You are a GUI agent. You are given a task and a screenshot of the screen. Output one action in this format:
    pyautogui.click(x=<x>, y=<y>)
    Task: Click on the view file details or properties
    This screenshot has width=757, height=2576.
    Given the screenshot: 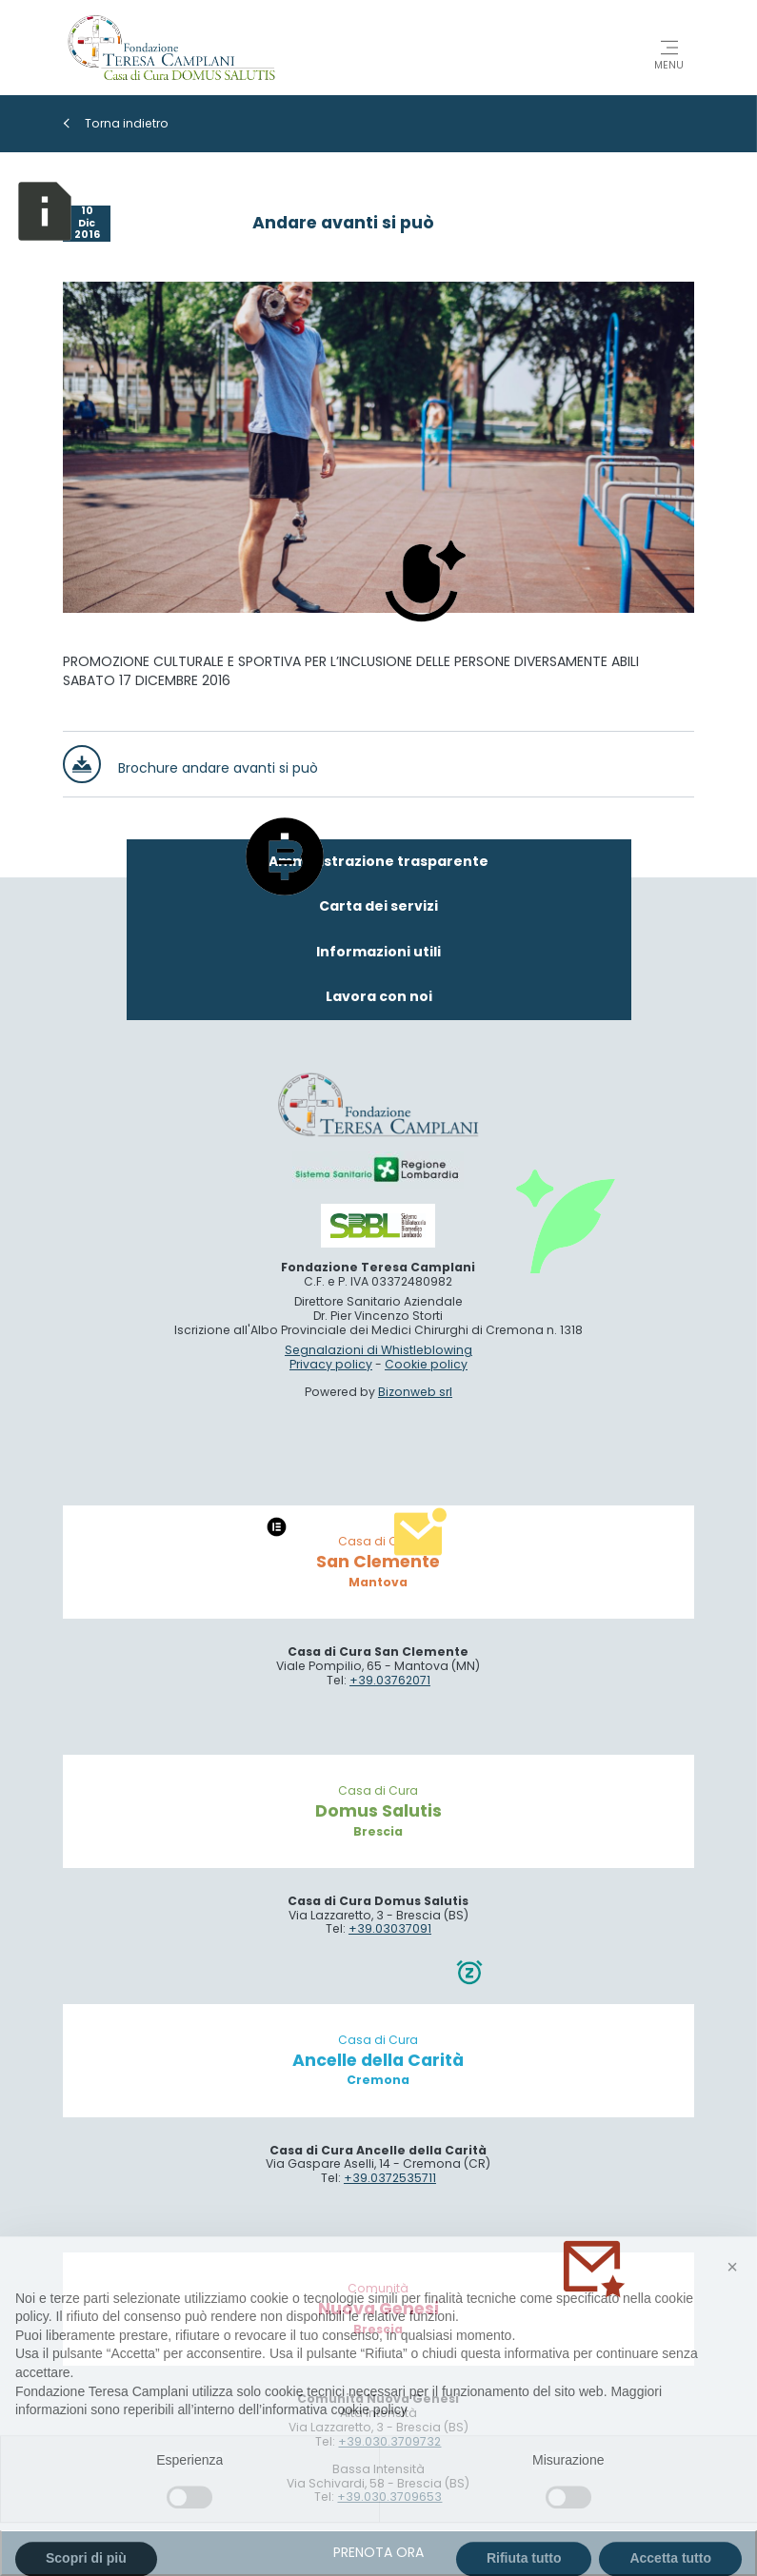 What is the action you would take?
    pyautogui.click(x=45, y=211)
    